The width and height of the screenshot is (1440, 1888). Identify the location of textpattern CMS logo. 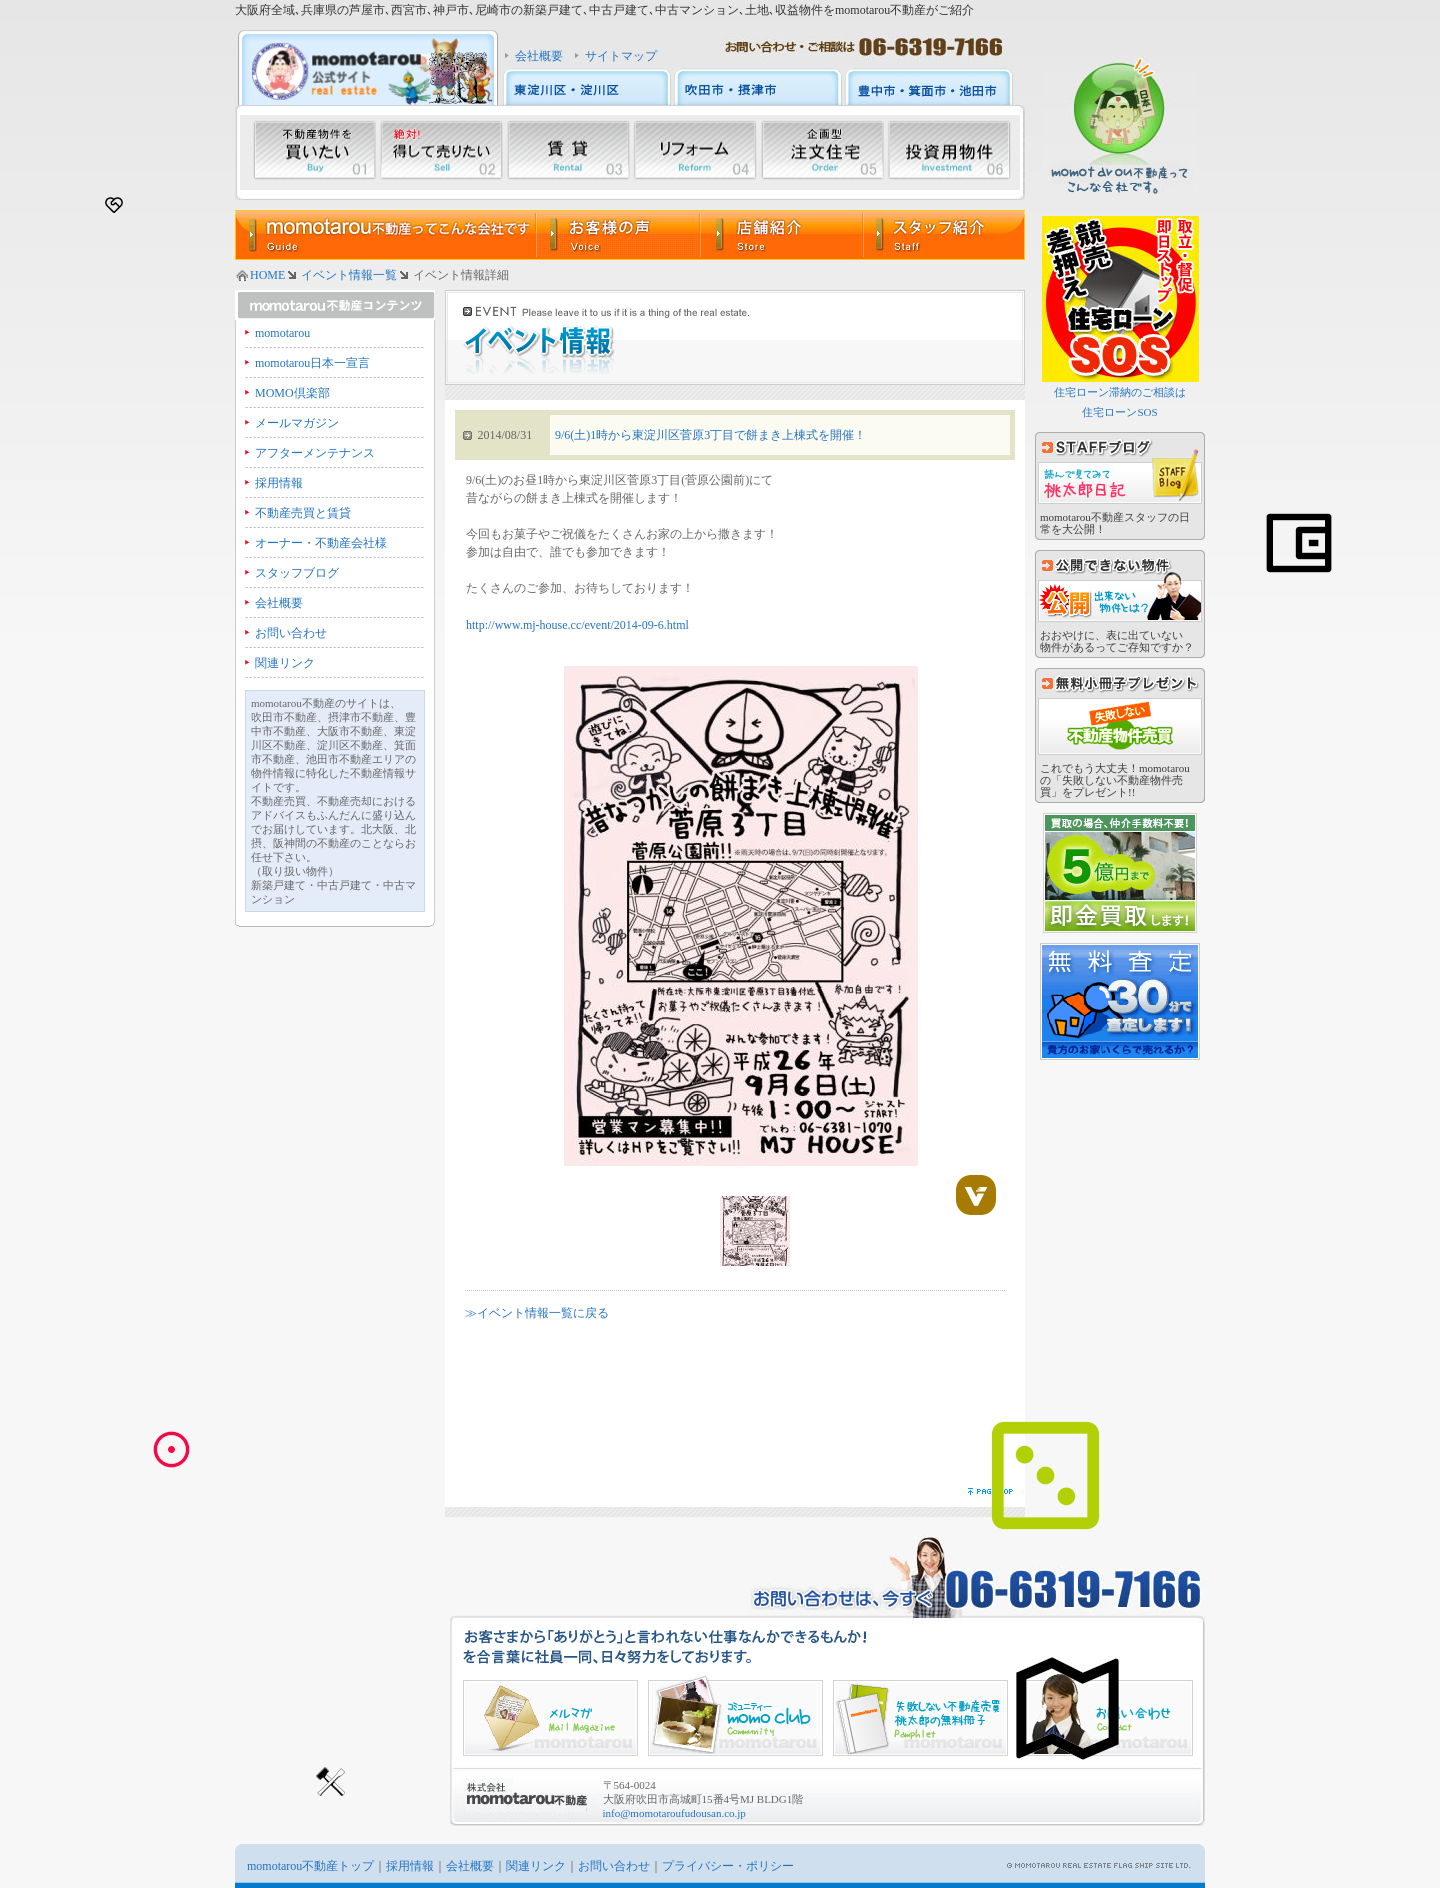
(330, 1781).